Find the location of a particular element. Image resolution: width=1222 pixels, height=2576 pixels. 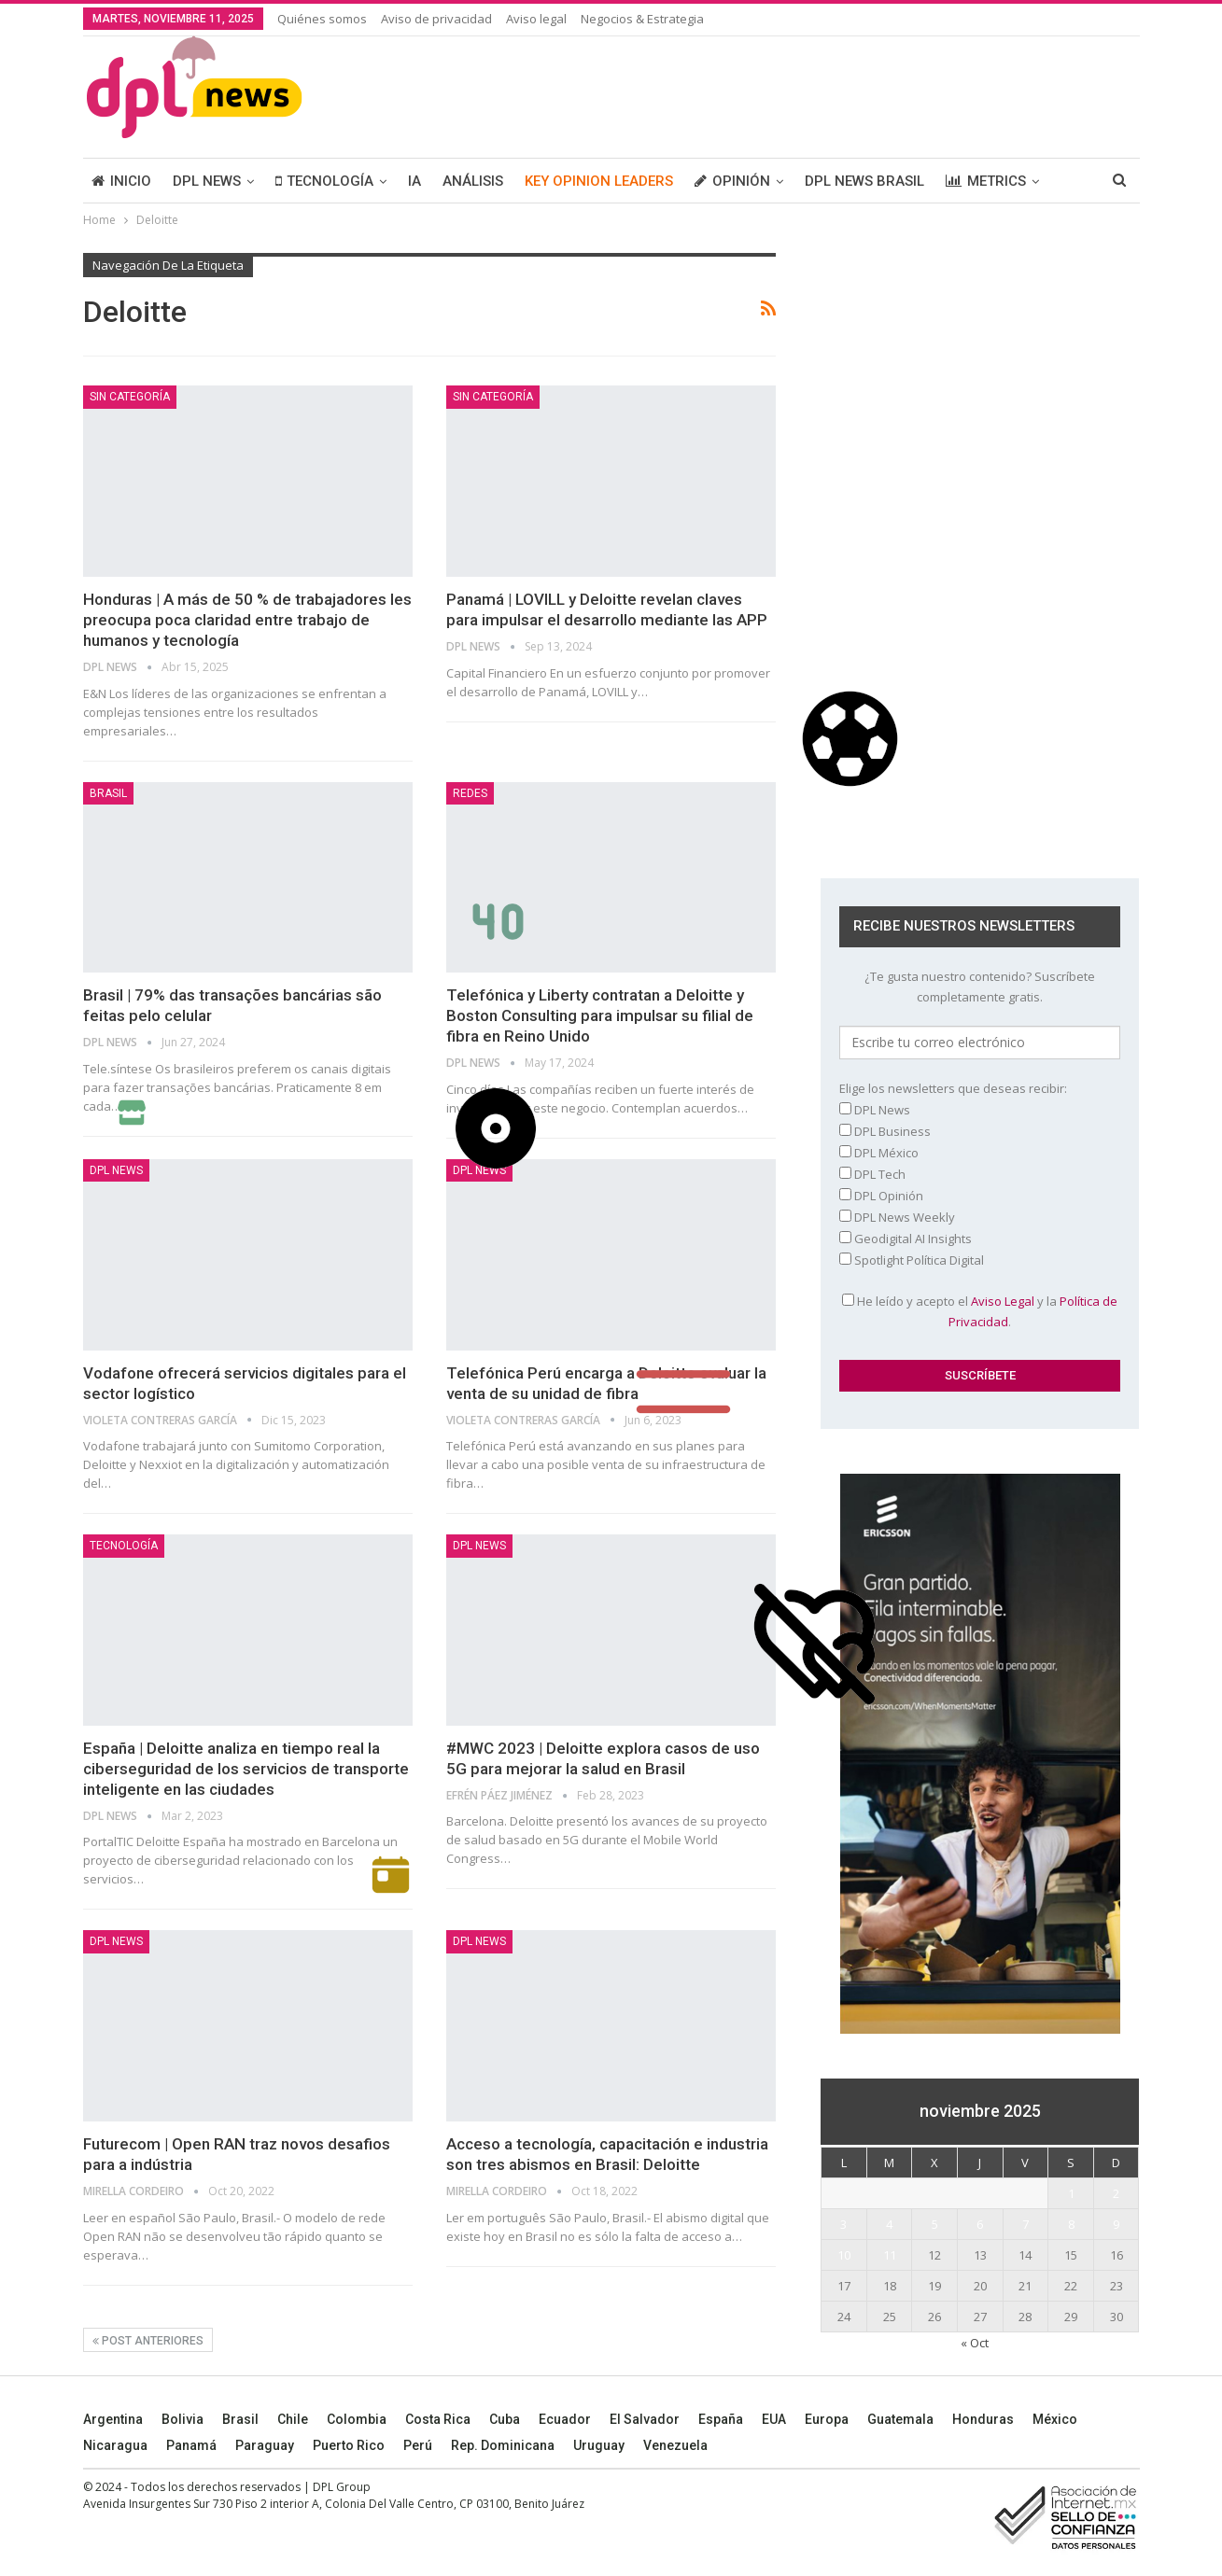

view today's date or events is located at coordinates (390, 1874).